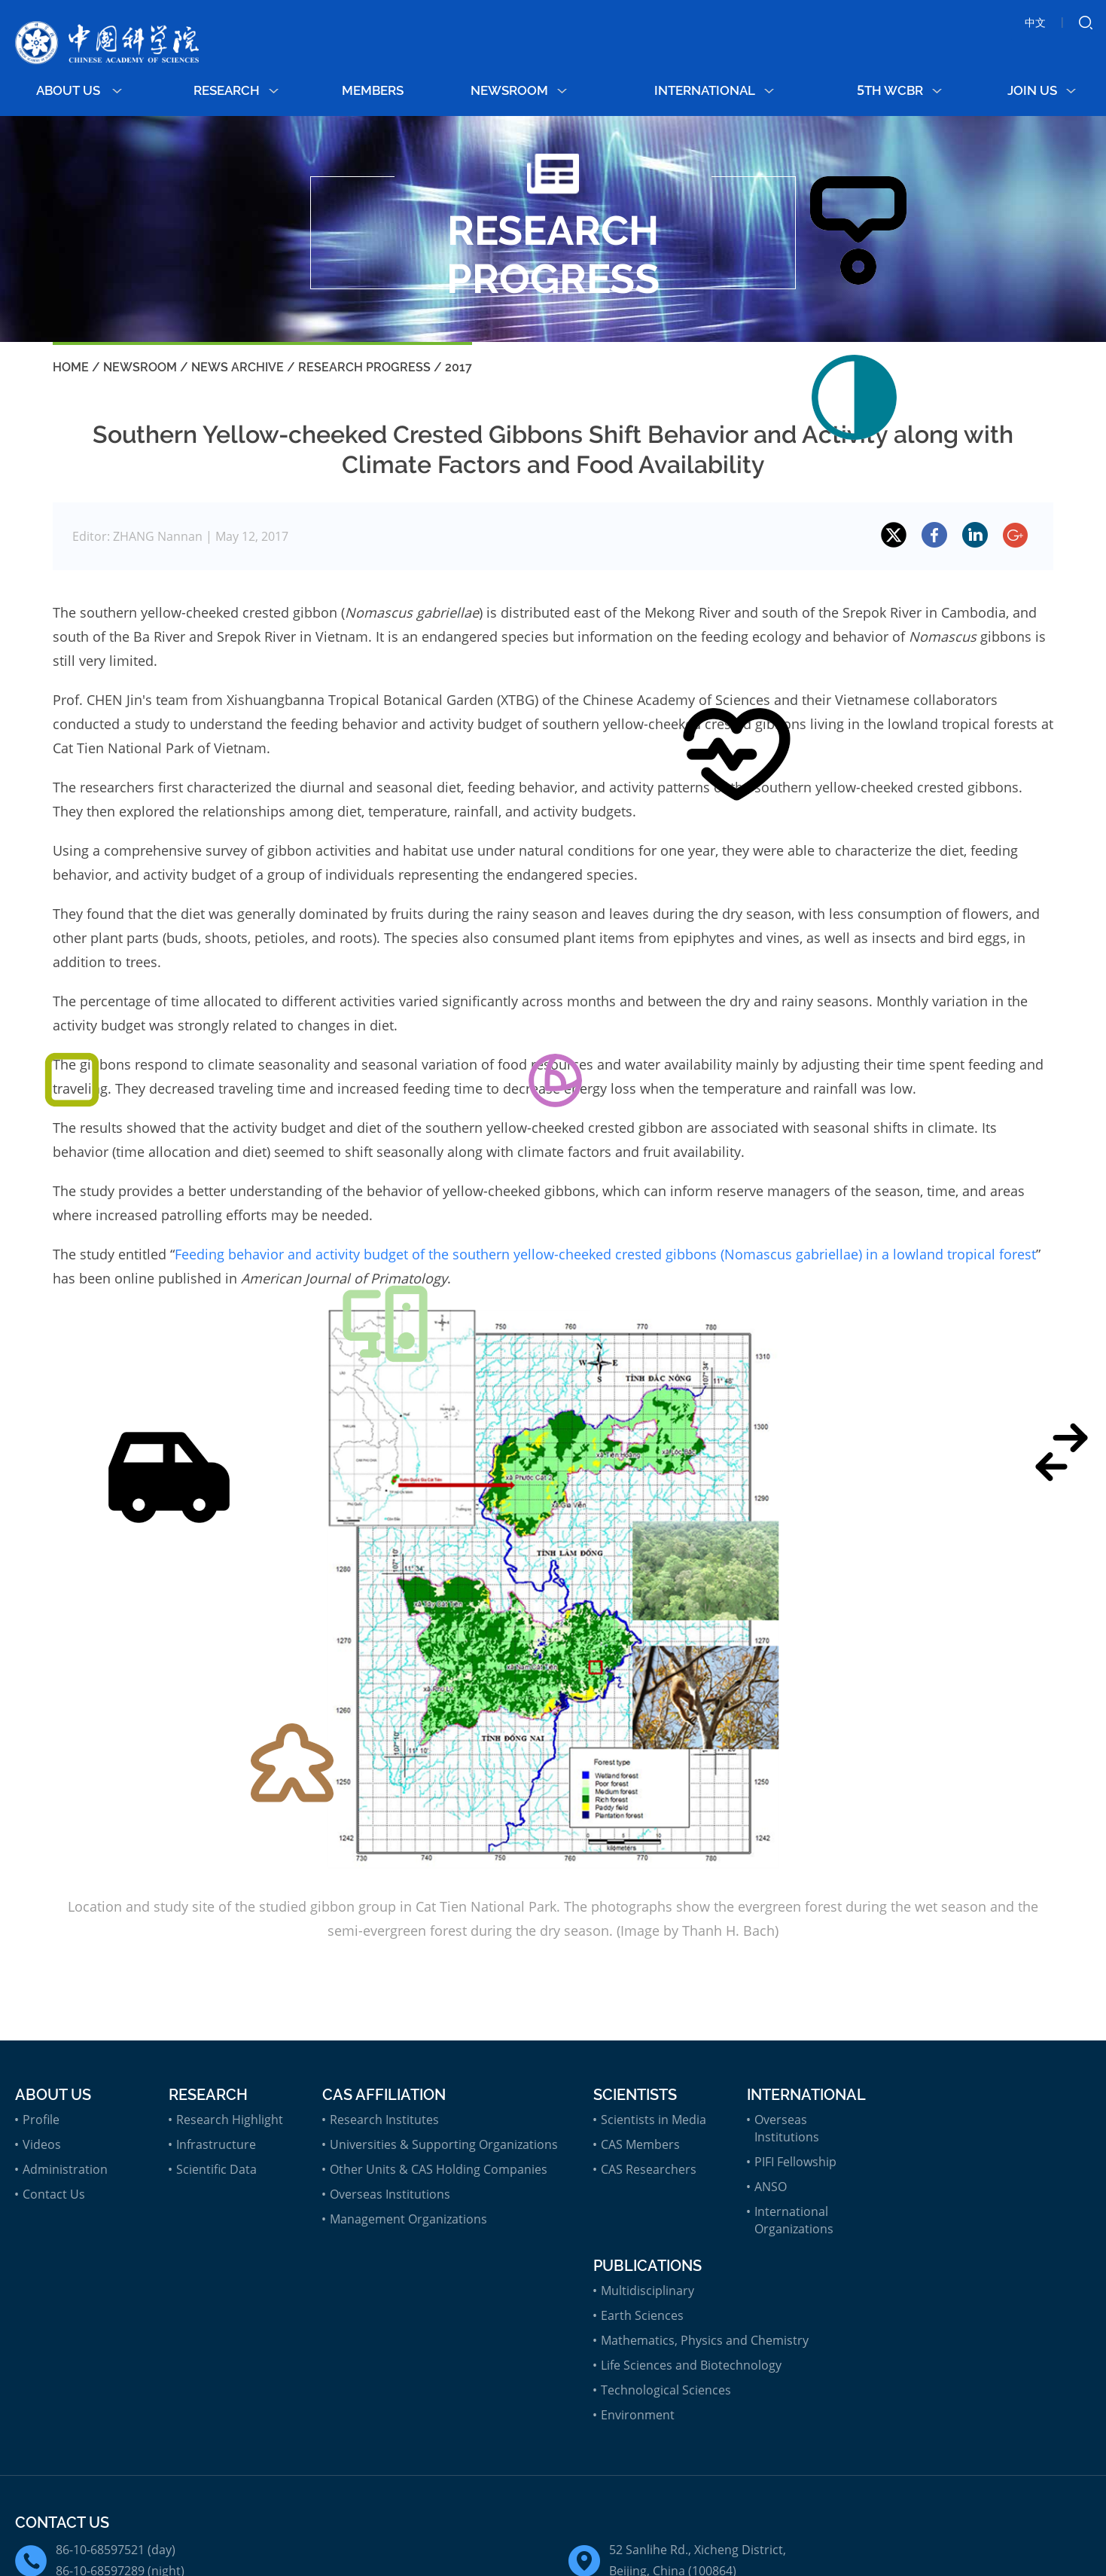 The height and width of the screenshot is (2576, 1106). I want to click on swap or exchange items, so click(1062, 1452).